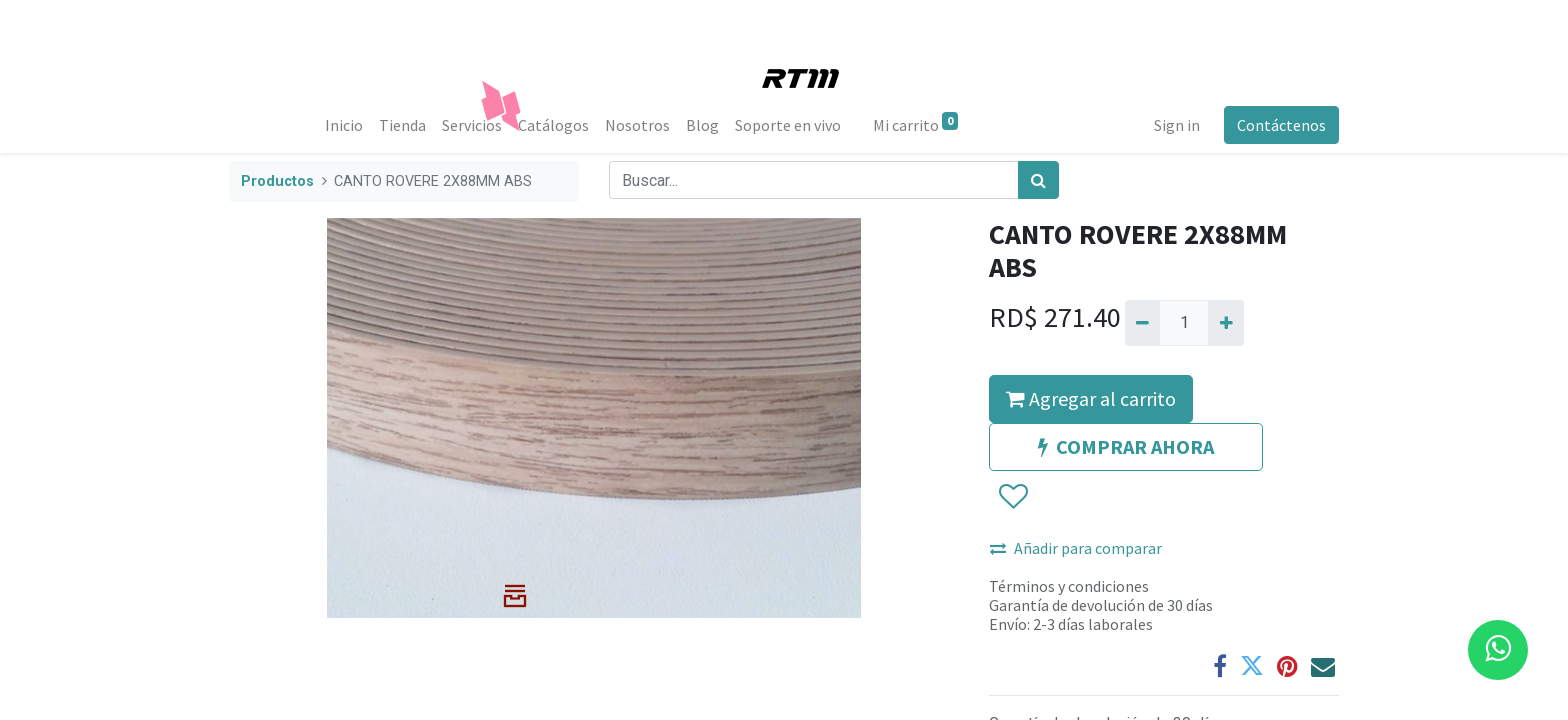 The width and height of the screenshot is (1568, 720). Describe the element at coordinates (501, 106) in the screenshot. I see `visit dblp computer science bibliography` at that location.